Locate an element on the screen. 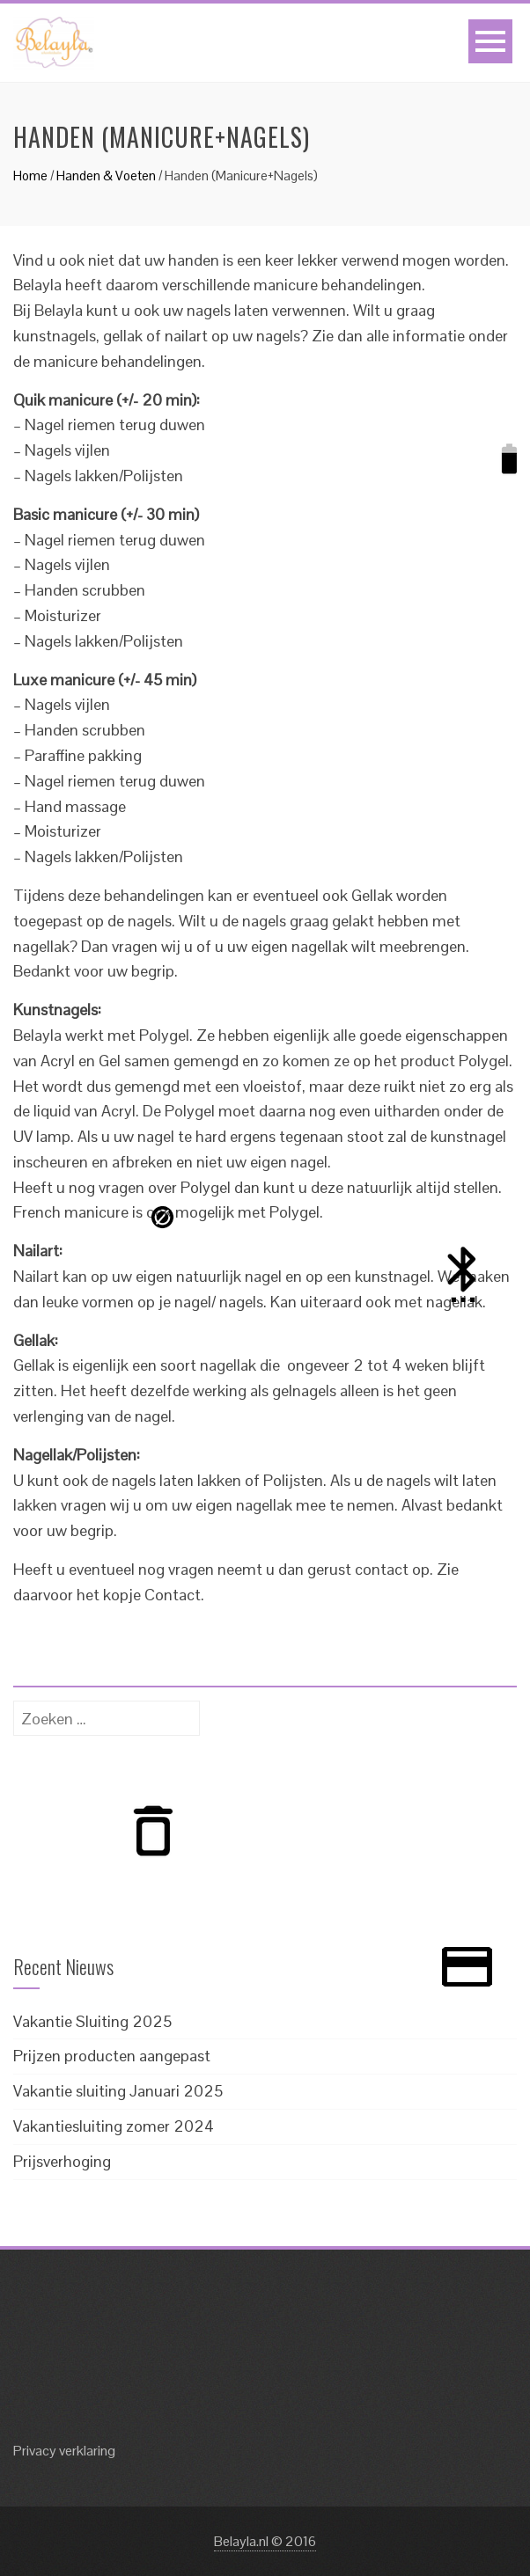 The image size is (530, 2576). access payment methods is located at coordinates (467, 1966).